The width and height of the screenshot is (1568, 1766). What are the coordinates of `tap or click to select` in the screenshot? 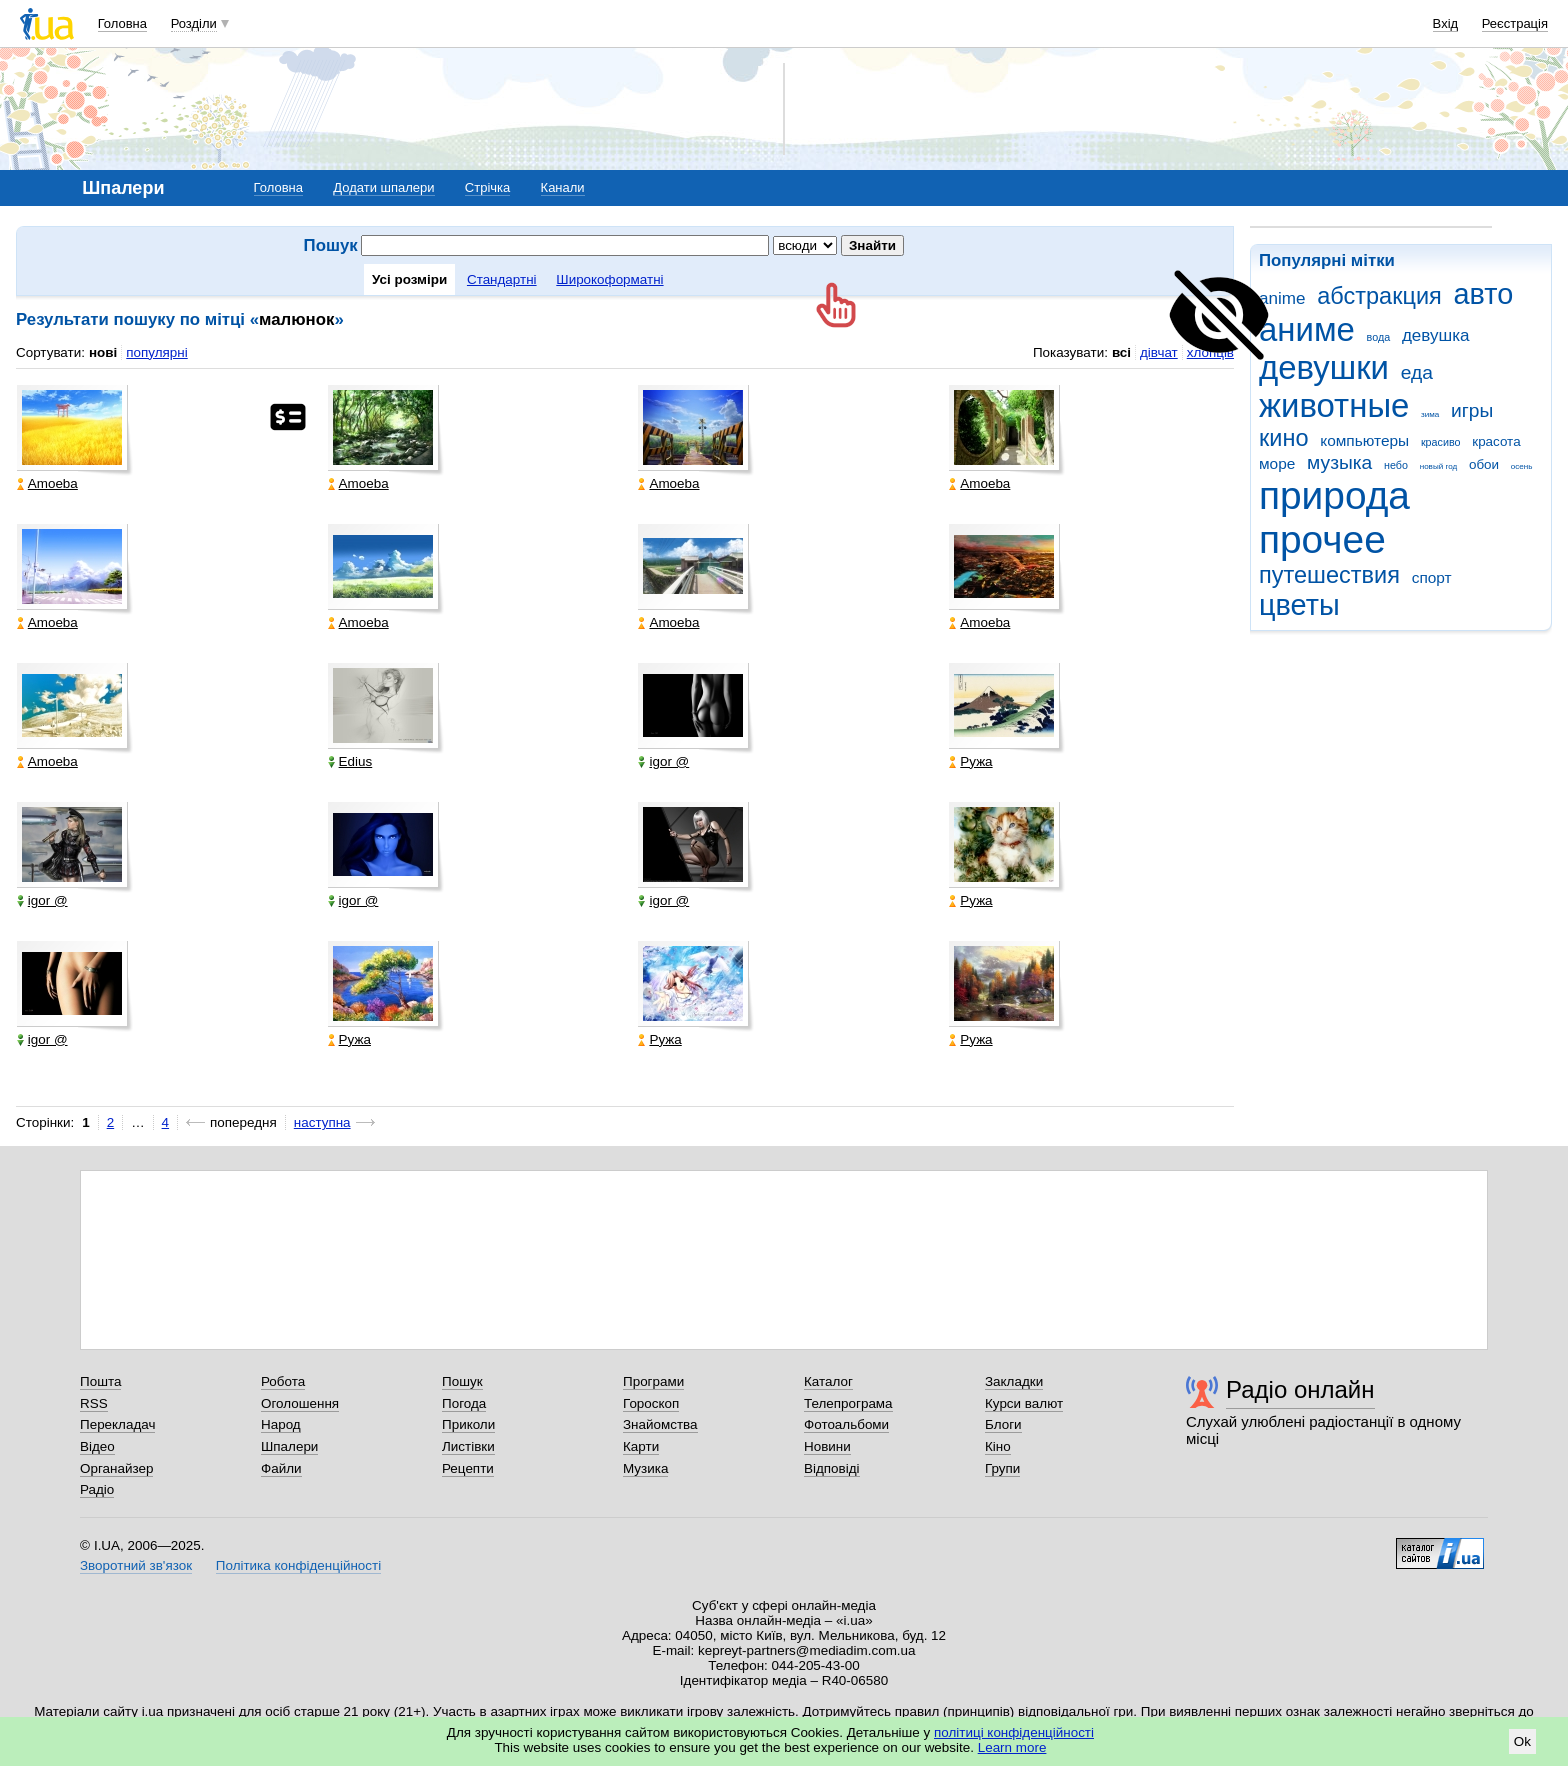 It's located at (836, 305).